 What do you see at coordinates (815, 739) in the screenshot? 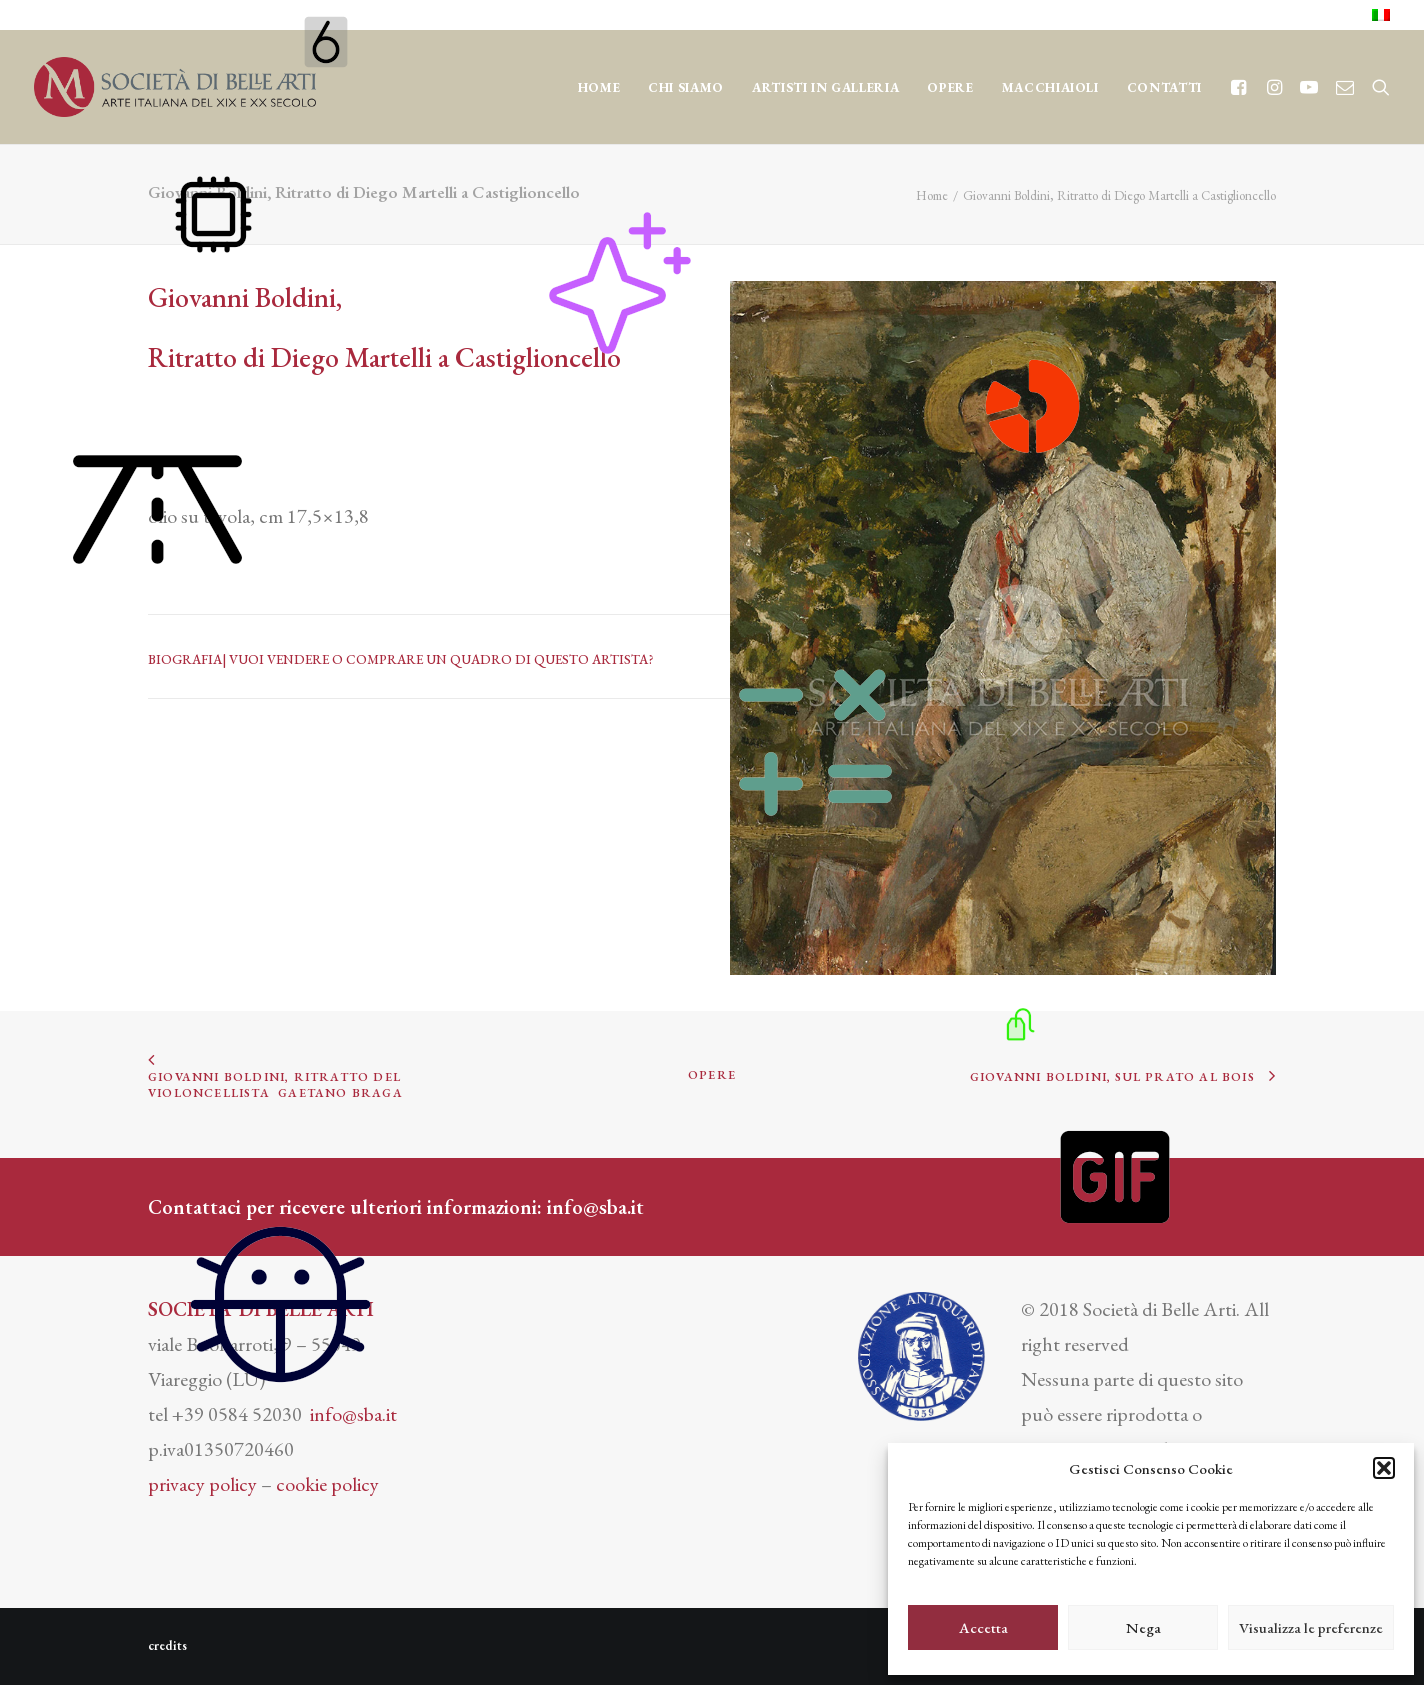
I see `open calculator or math tools` at bounding box center [815, 739].